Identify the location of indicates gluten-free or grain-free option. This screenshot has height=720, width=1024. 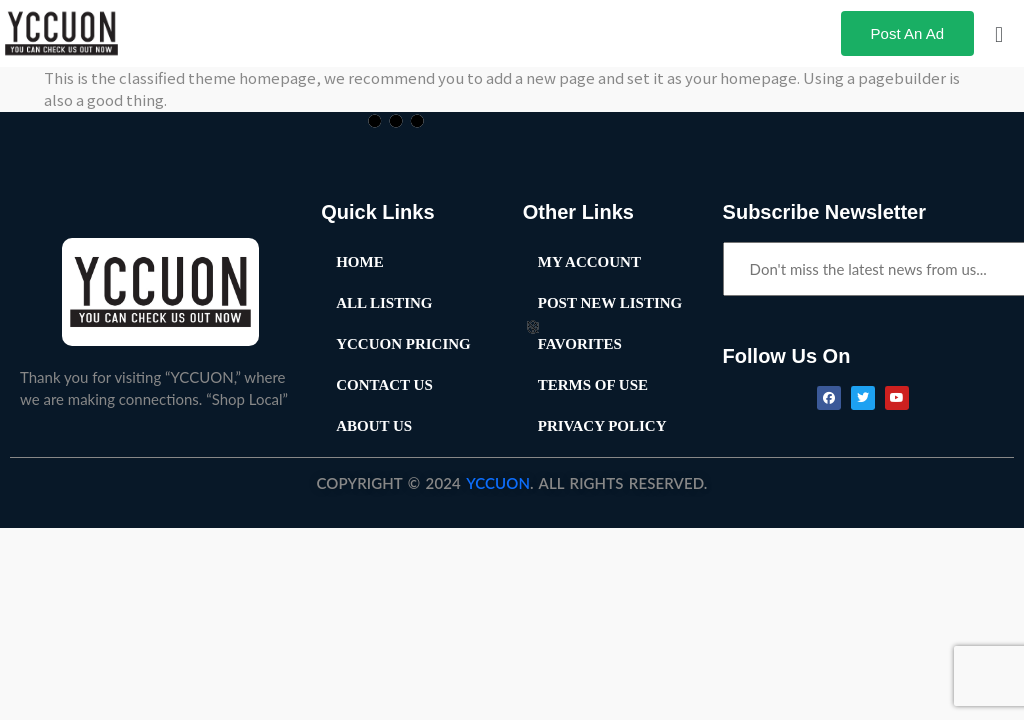
(533, 327).